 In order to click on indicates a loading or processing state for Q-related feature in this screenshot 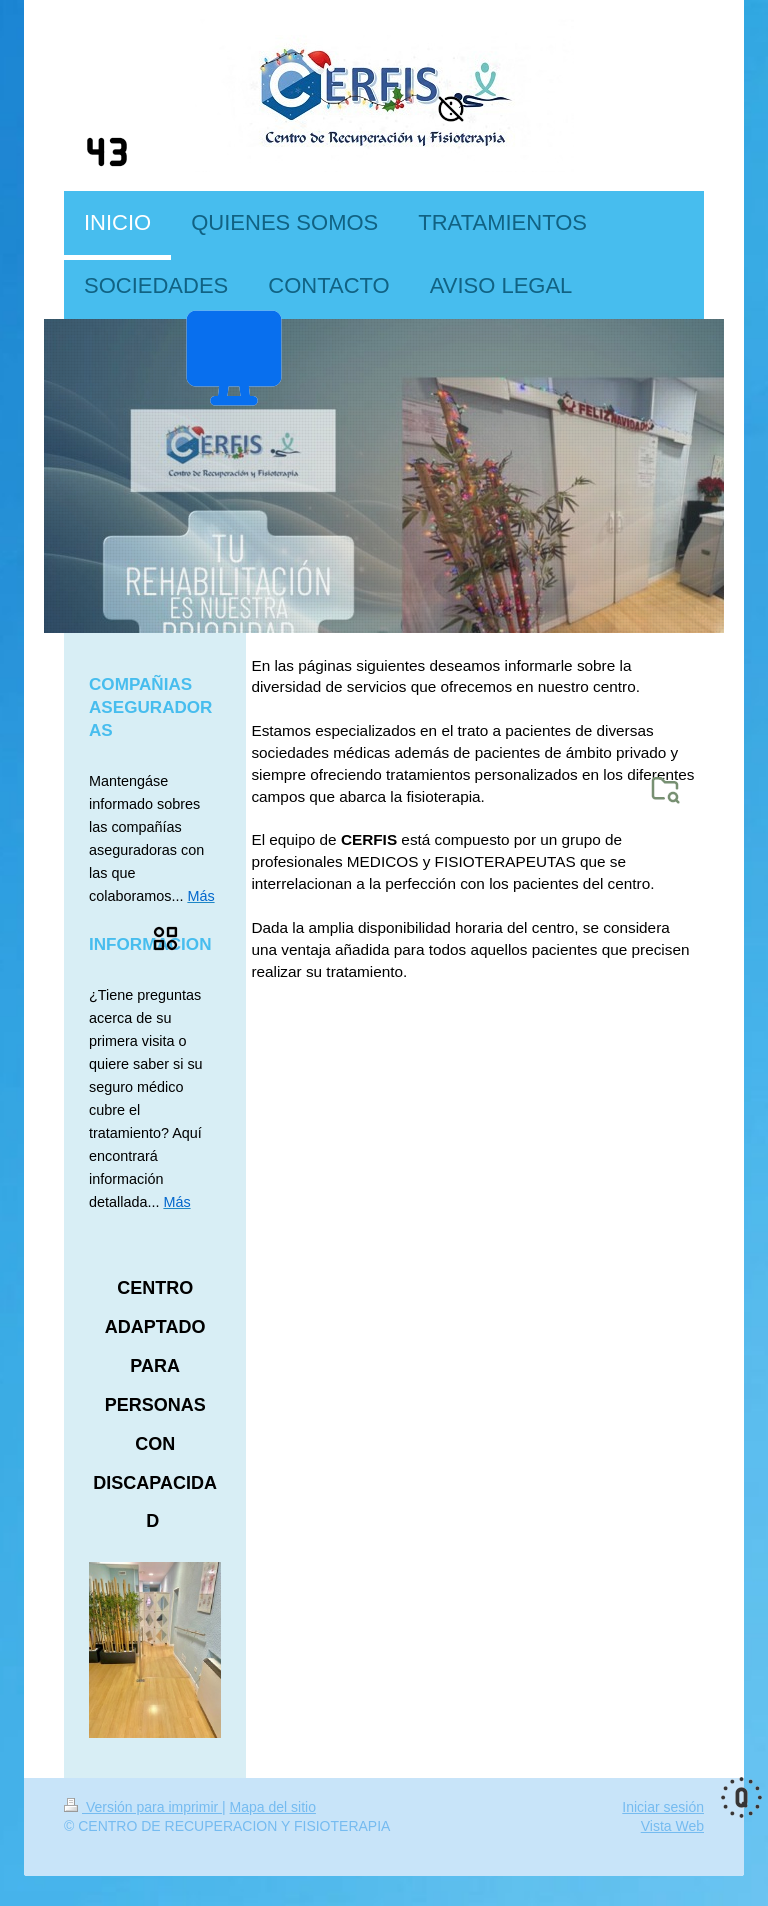, I will do `click(741, 1797)`.